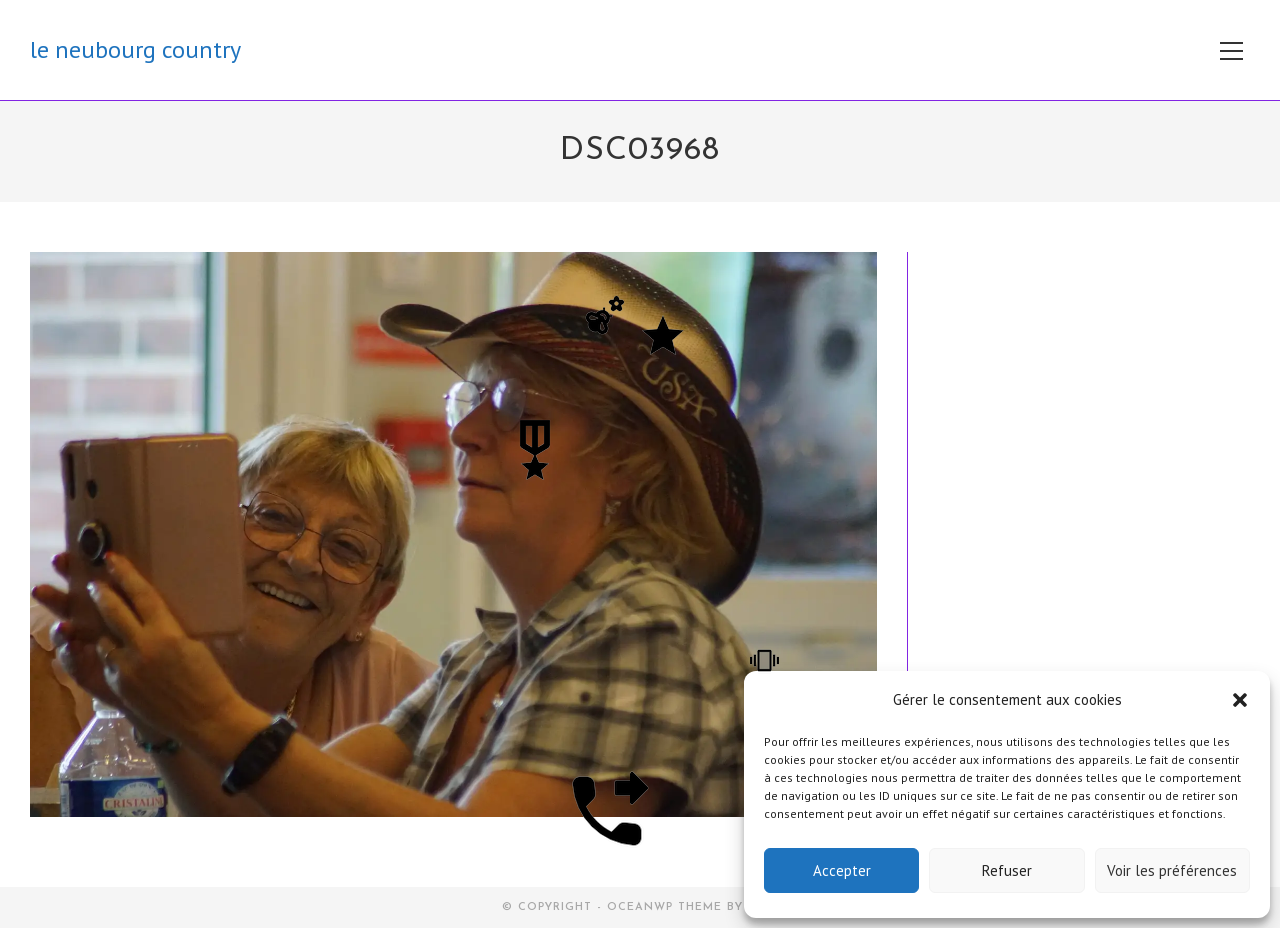  What do you see at coordinates (607, 811) in the screenshot?
I see `indicates a forwarded call` at bounding box center [607, 811].